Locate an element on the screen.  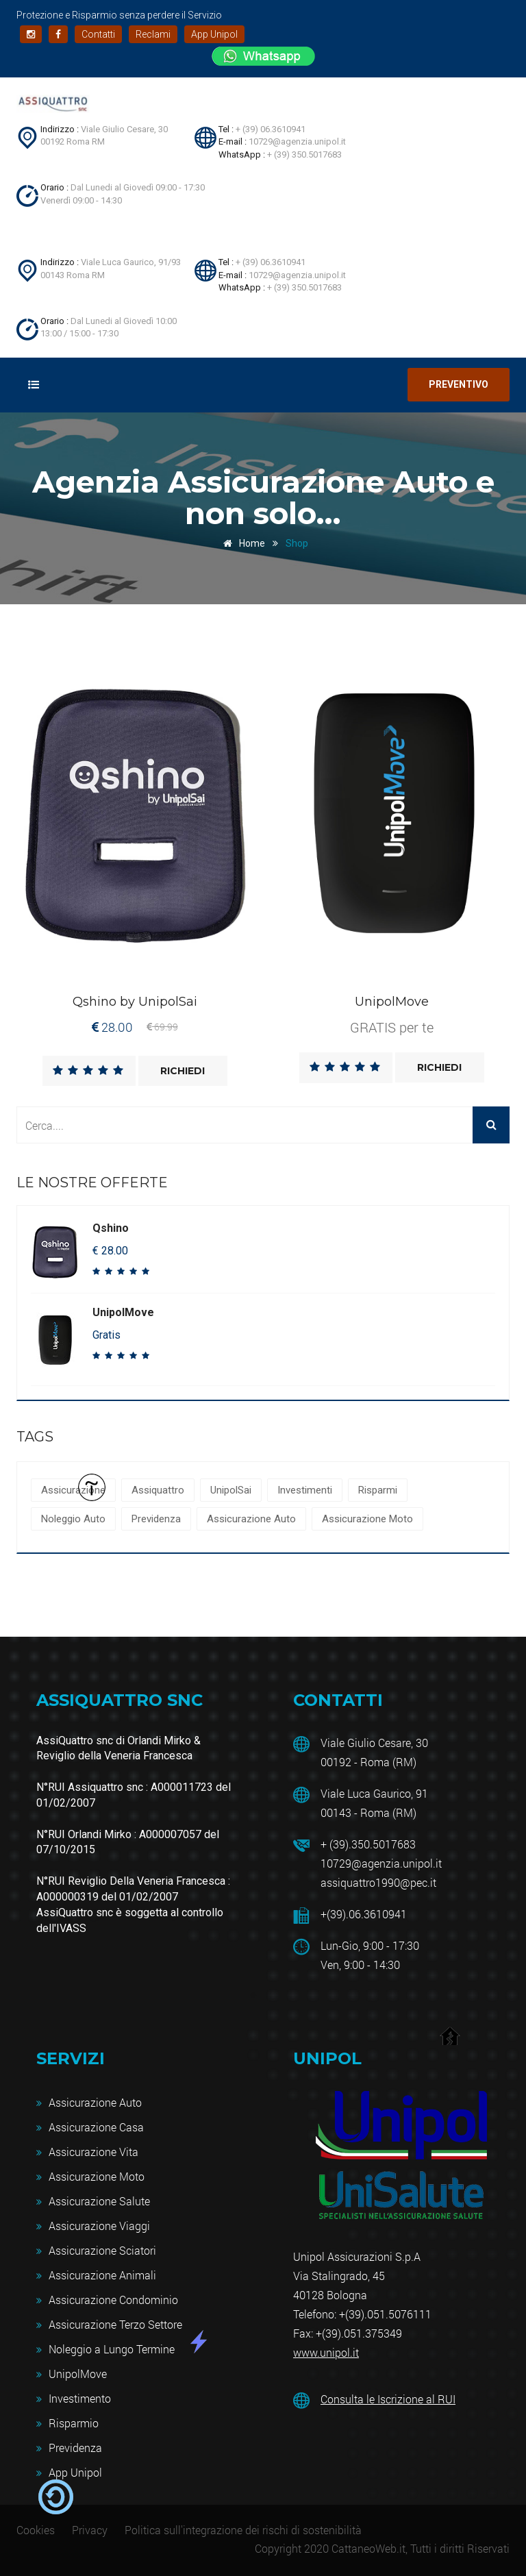
tilda publishing logo is located at coordinates (92, 1487).